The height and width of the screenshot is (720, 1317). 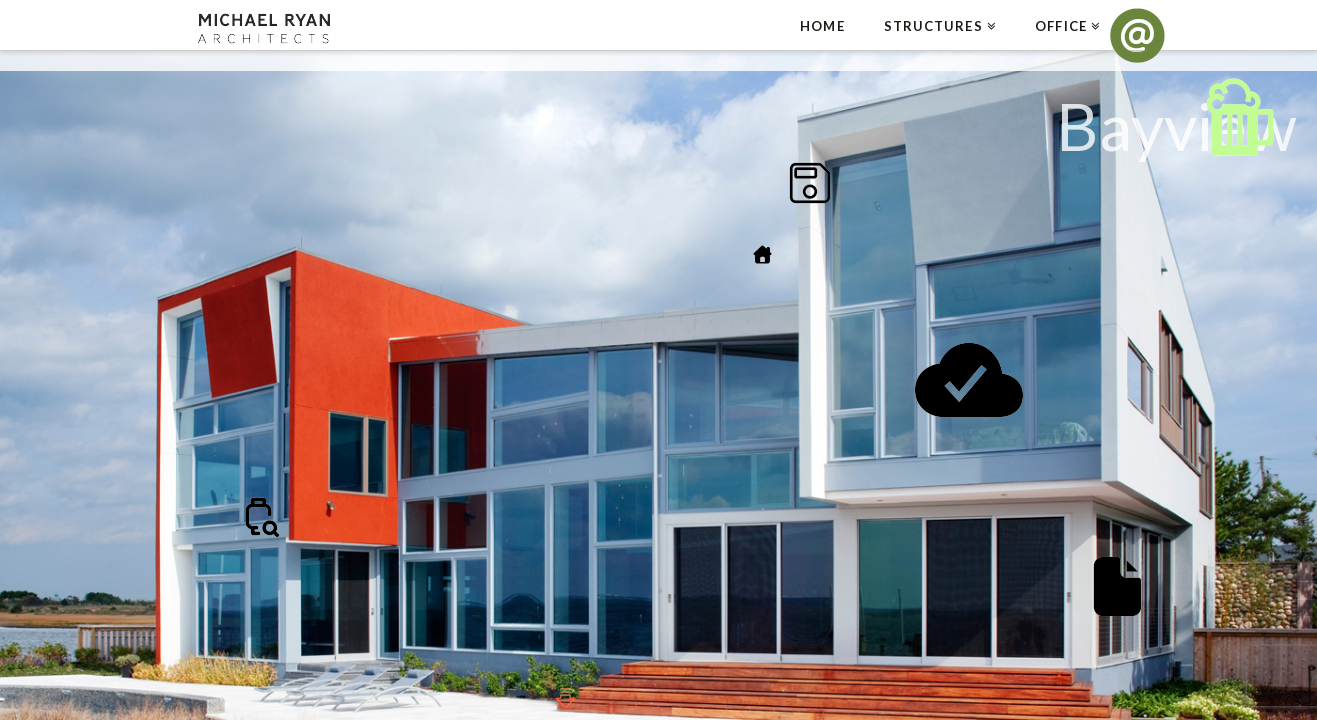 What do you see at coordinates (762, 254) in the screenshot?
I see `go to home screen` at bounding box center [762, 254].